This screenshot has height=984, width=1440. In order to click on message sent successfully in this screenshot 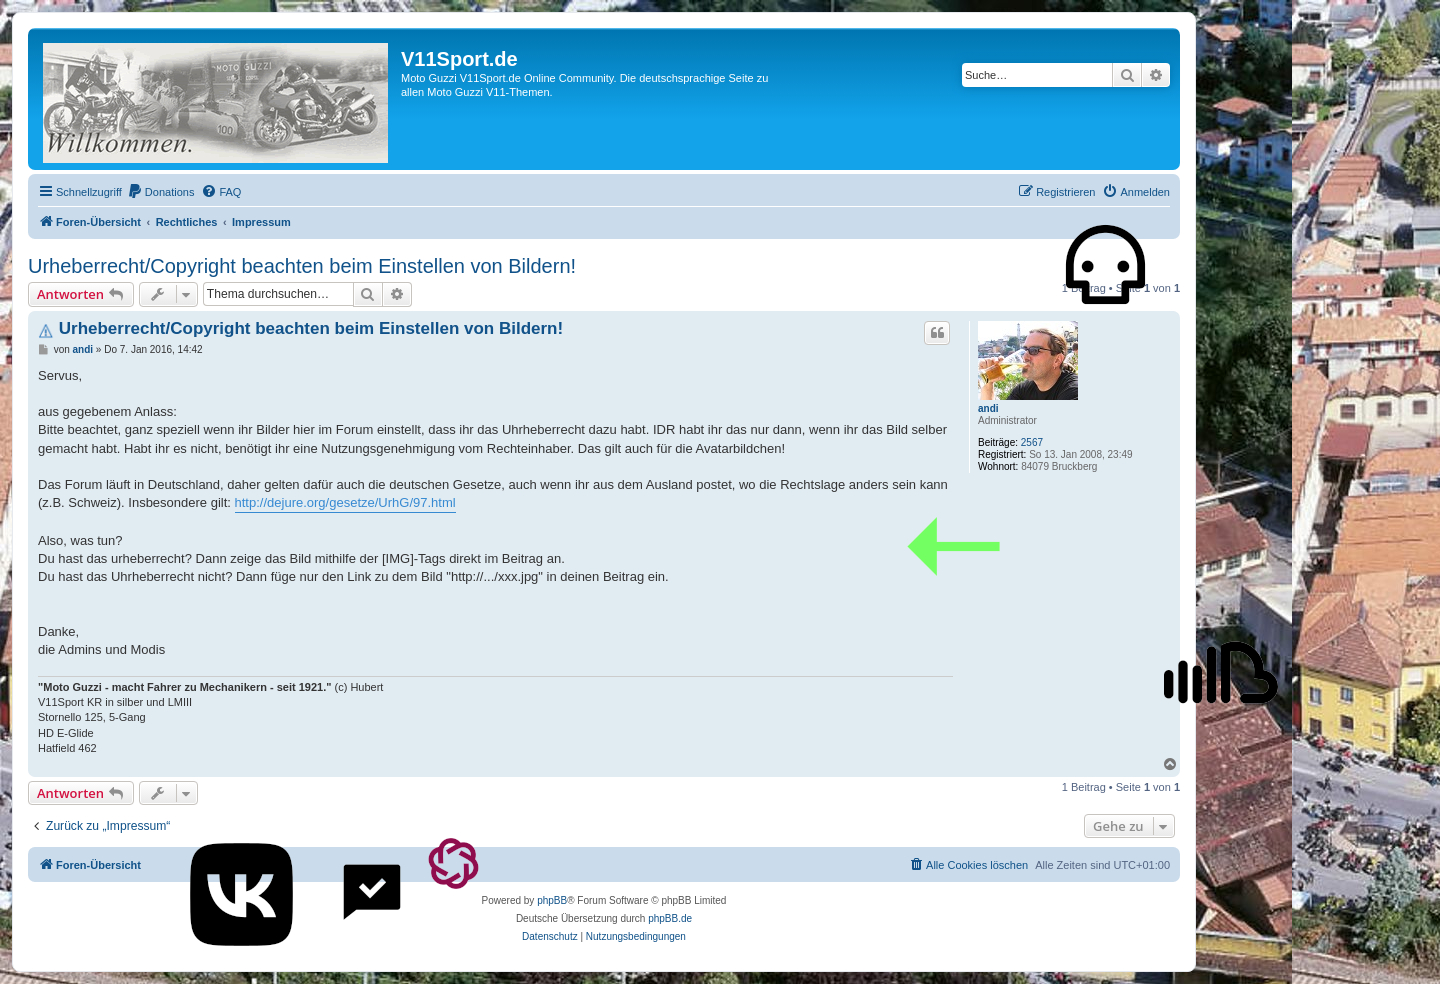, I will do `click(372, 890)`.